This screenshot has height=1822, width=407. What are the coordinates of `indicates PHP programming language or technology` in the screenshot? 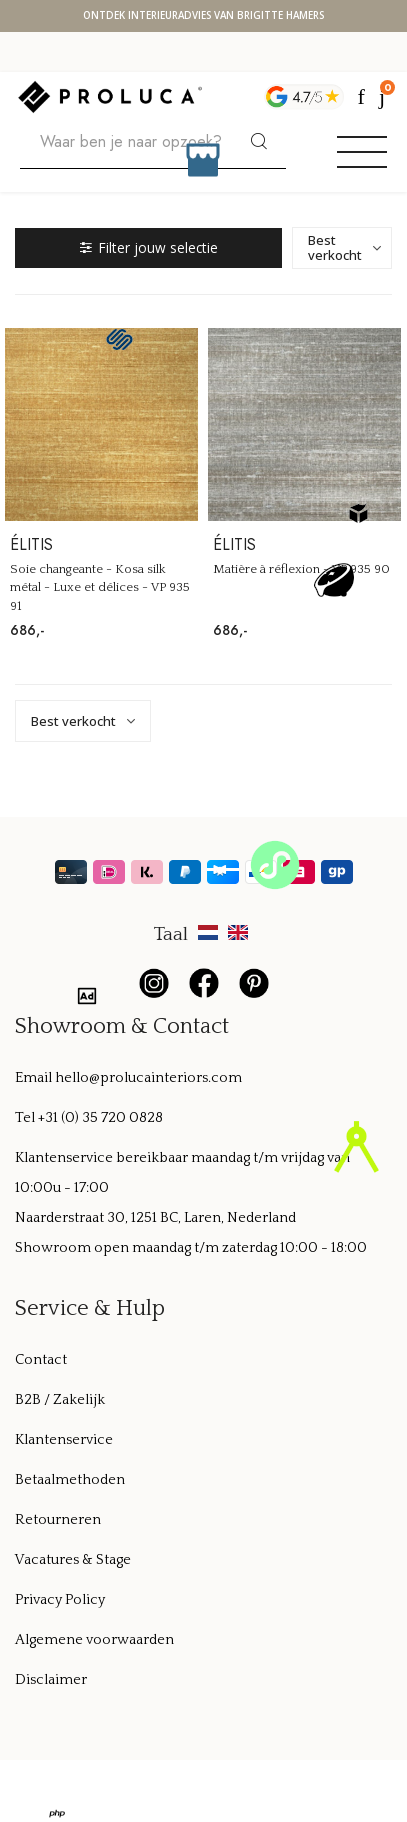 It's located at (57, 1814).